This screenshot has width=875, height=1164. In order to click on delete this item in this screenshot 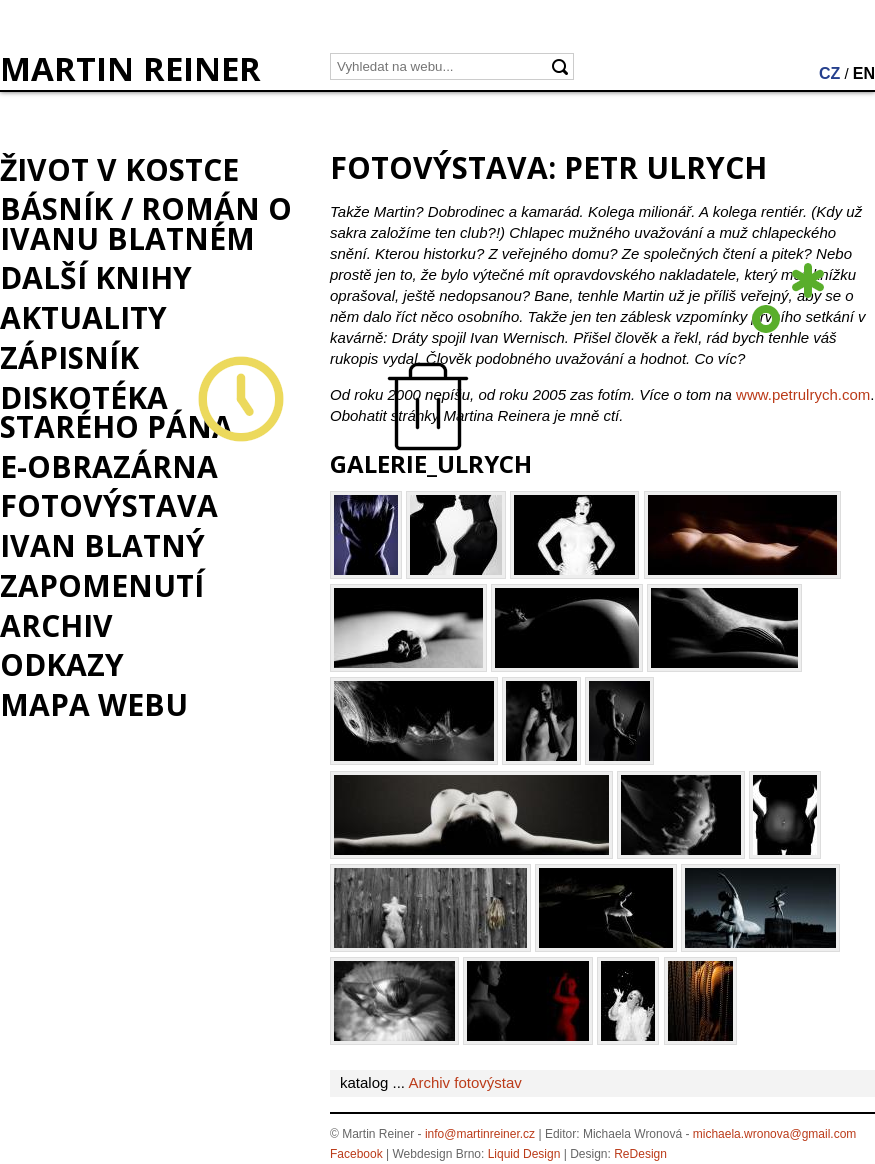, I will do `click(428, 410)`.